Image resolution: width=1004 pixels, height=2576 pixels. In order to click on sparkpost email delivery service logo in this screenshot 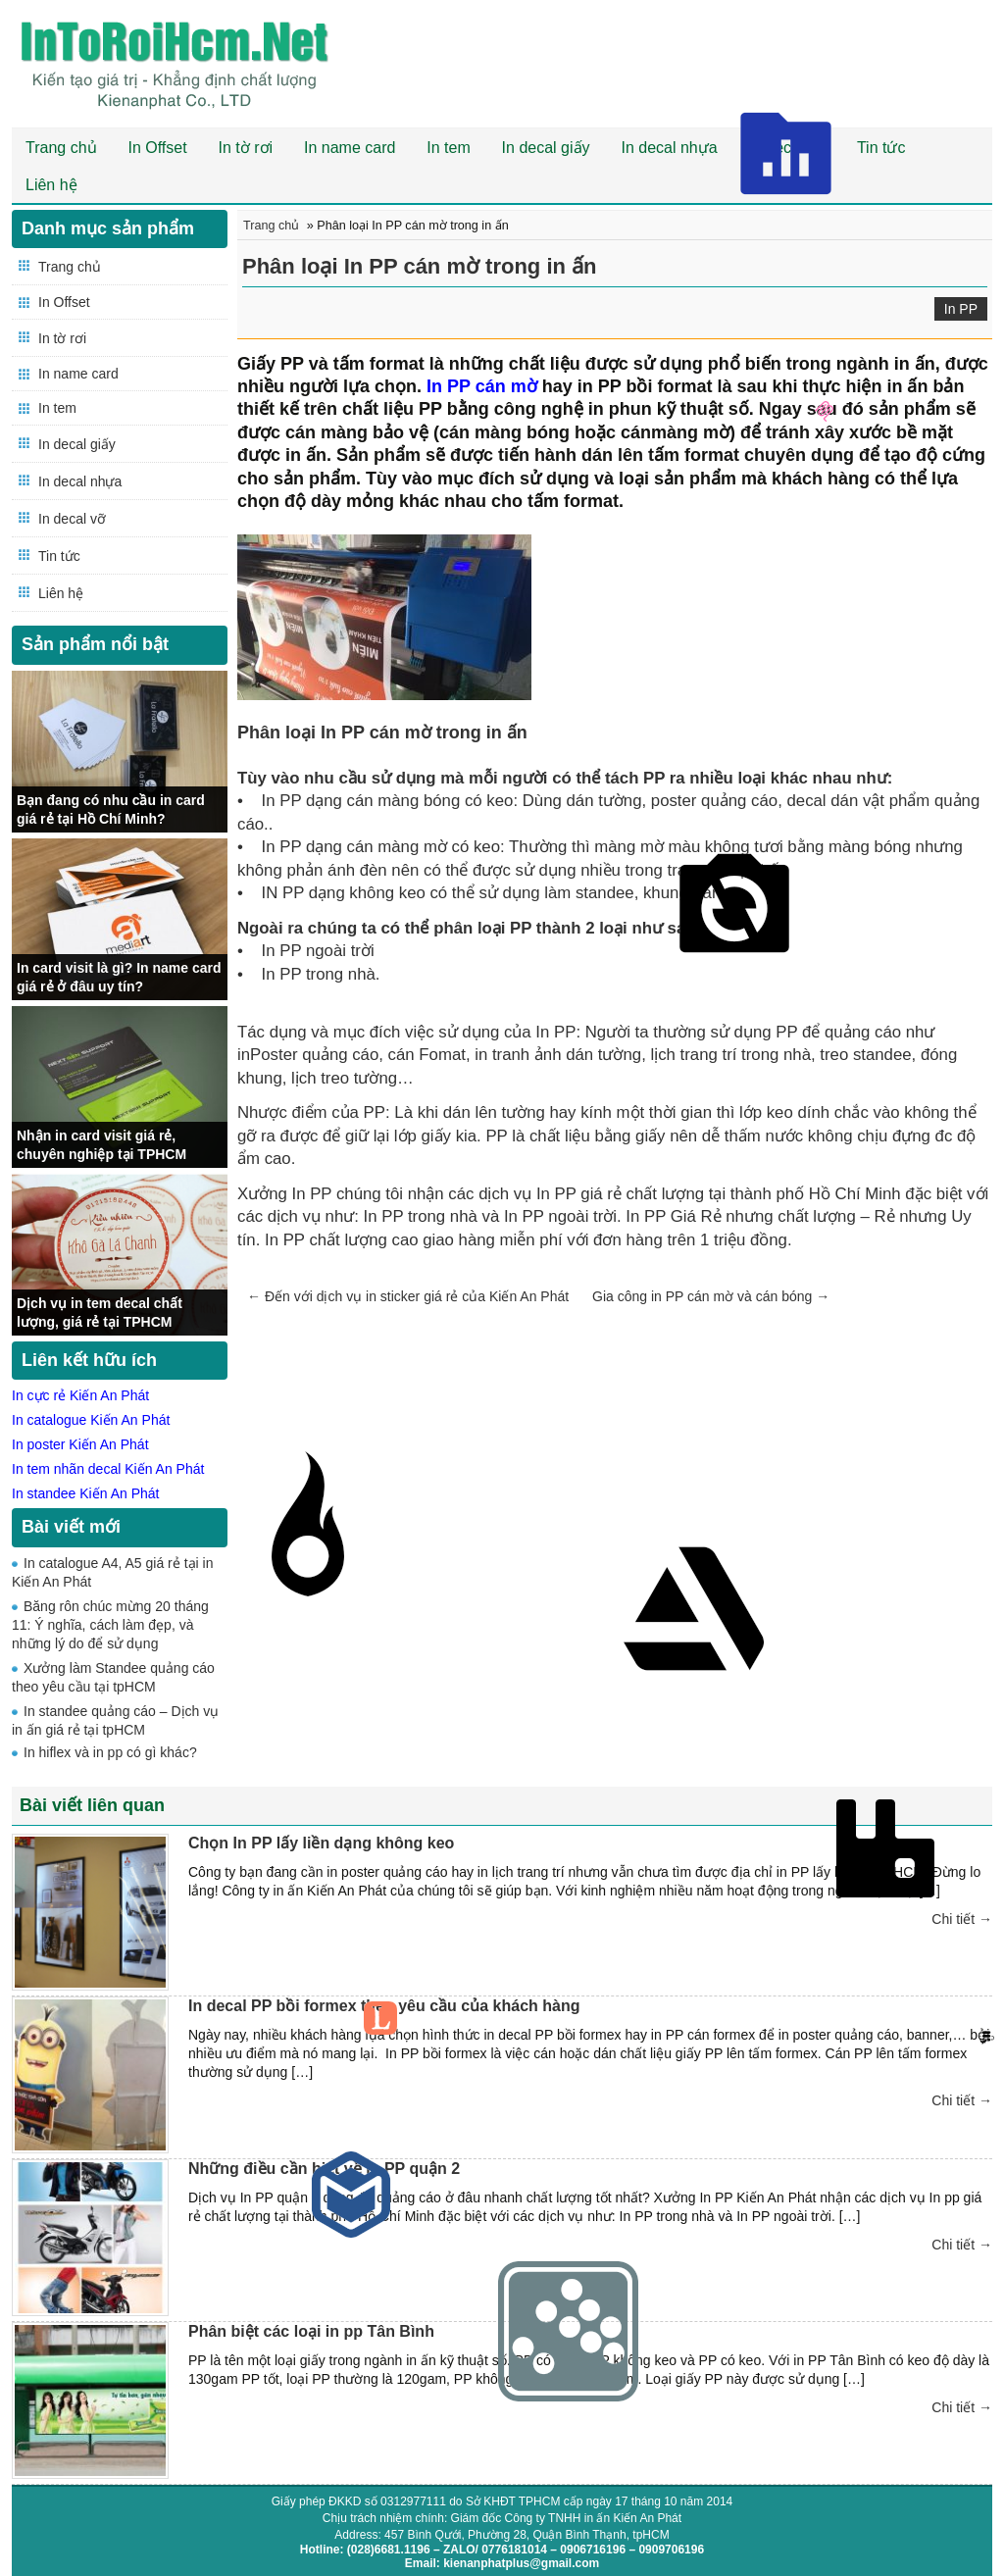, I will do `click(308, 1524)`.